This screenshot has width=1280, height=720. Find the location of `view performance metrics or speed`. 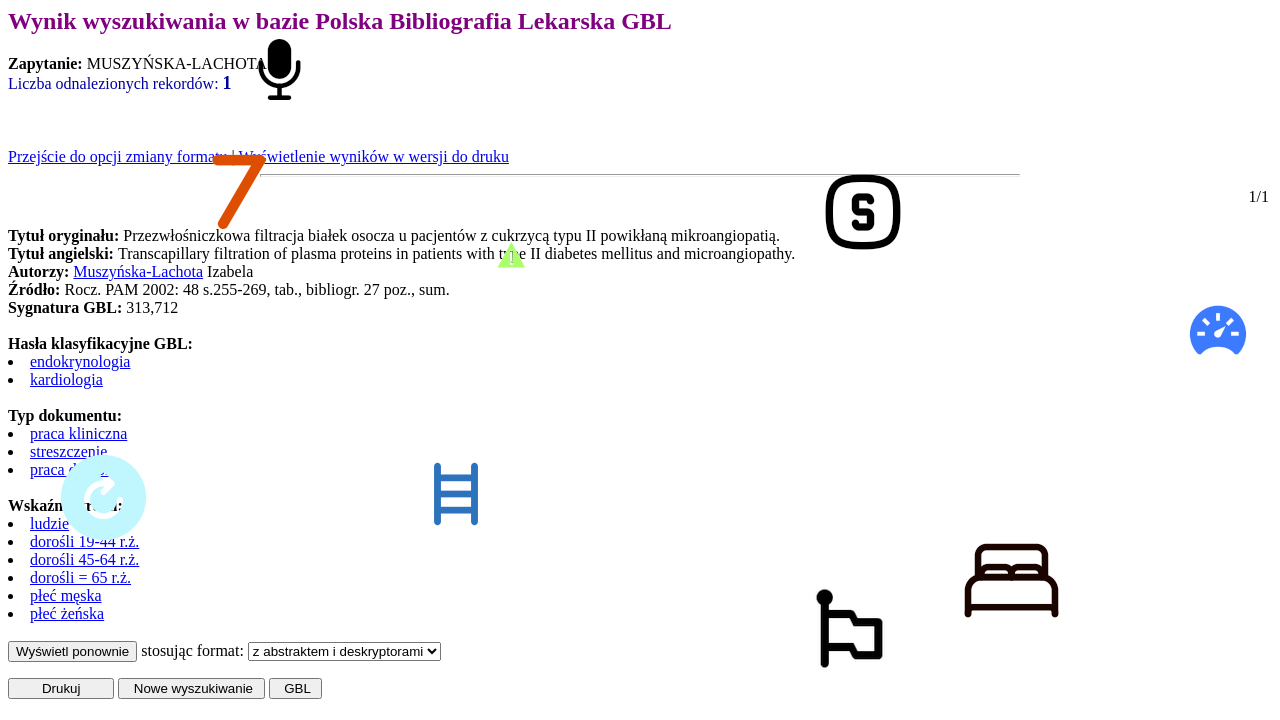

view performance metrics or speed is located at coordinates (1218, 330).